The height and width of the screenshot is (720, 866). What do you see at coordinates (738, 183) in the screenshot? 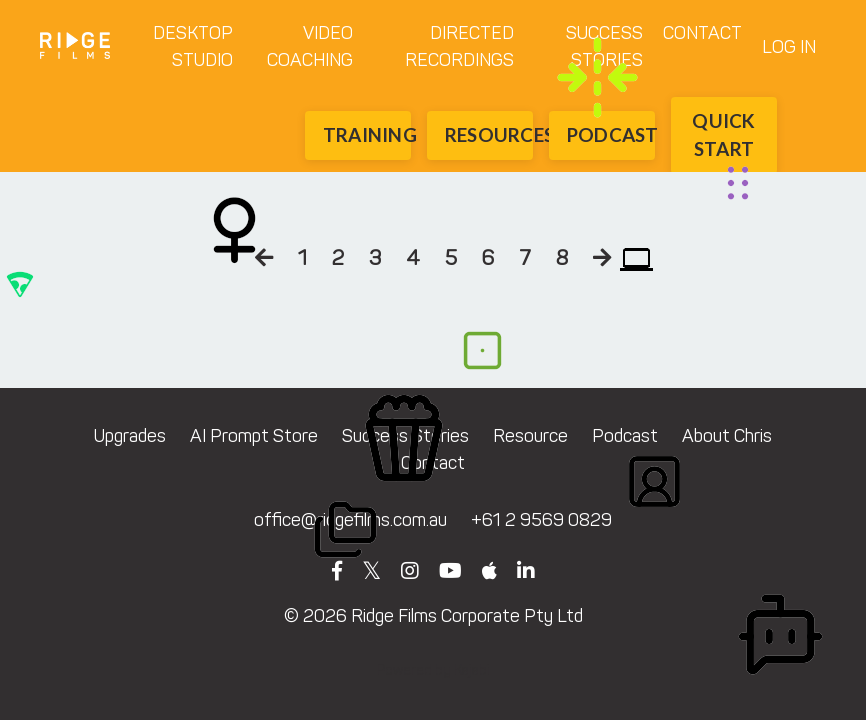
I see `drag to reorder items` at bounding box center [738, 183].